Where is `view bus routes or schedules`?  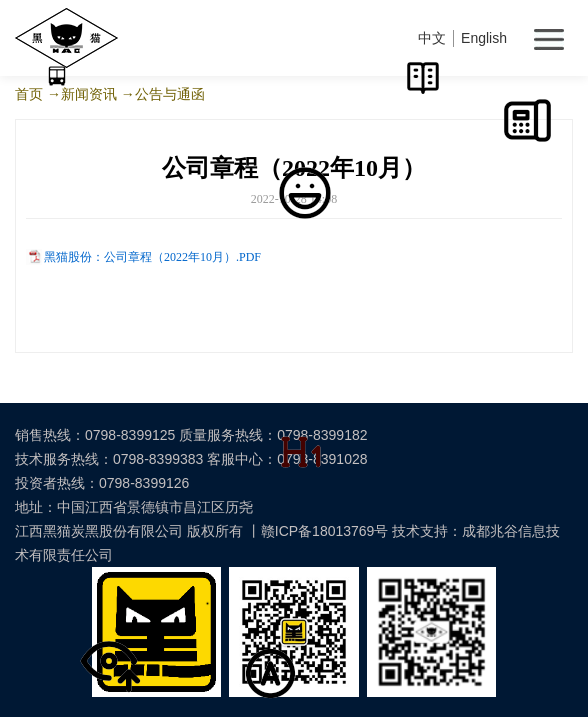
view bus routes or schedules is located at coordinates (57, 76).